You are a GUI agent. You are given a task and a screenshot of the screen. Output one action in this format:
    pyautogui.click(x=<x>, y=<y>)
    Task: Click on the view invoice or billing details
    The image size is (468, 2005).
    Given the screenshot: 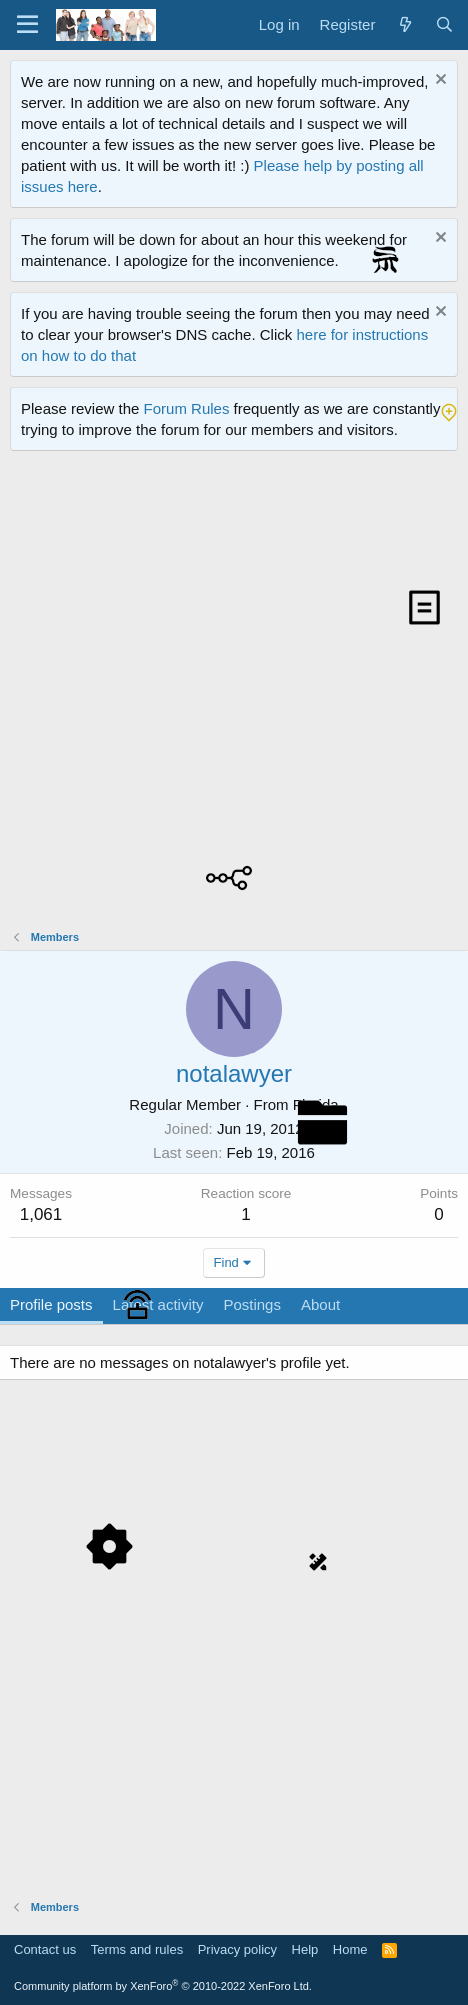 What is the action you would take?
    pyautogui.click(x=424, y=607)
    